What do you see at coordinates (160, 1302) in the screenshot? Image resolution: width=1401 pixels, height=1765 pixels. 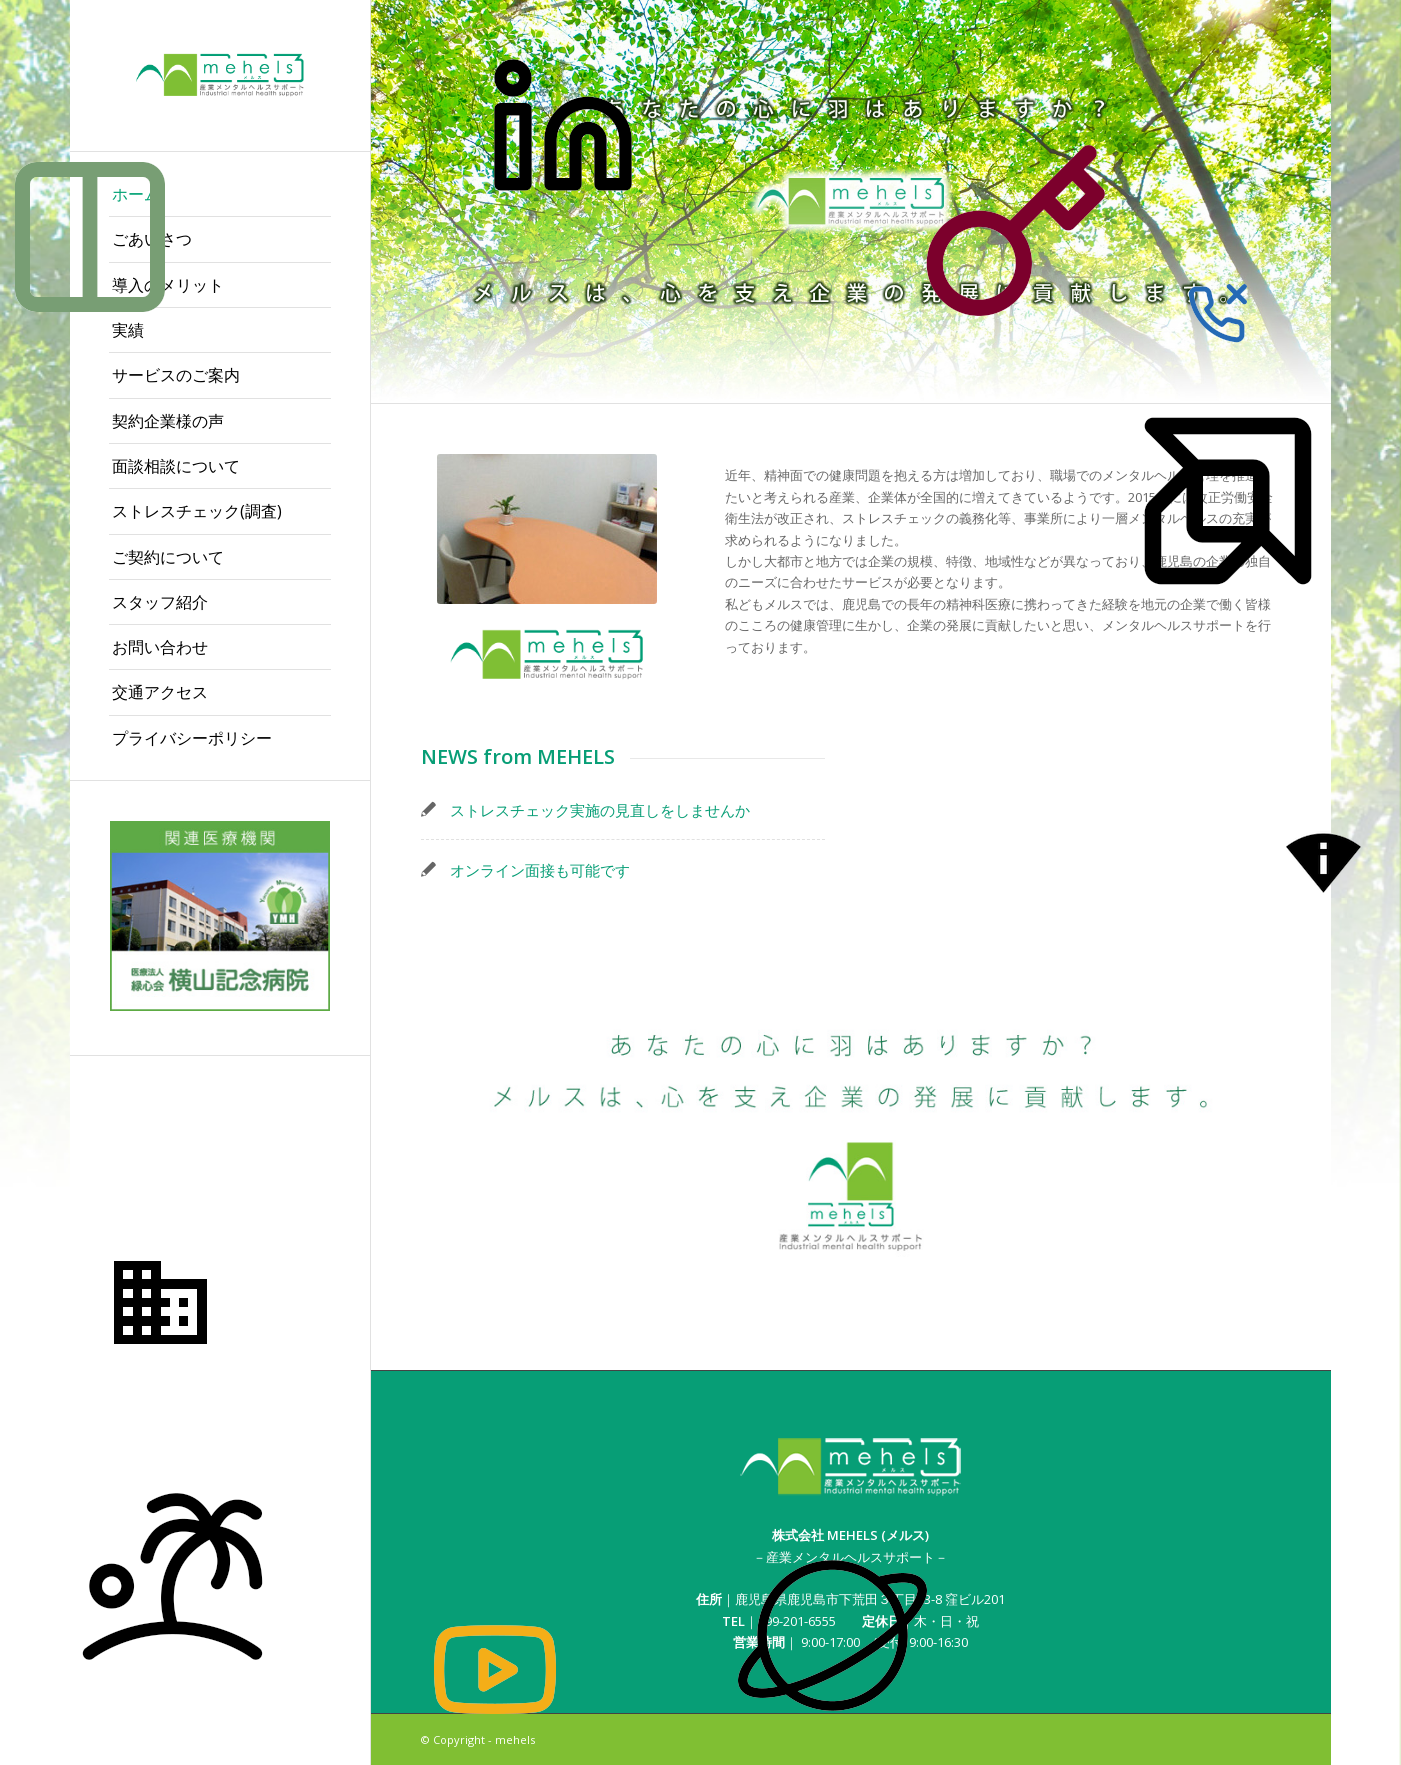 I see `view business contact information` at bounding box center [160, 1302].